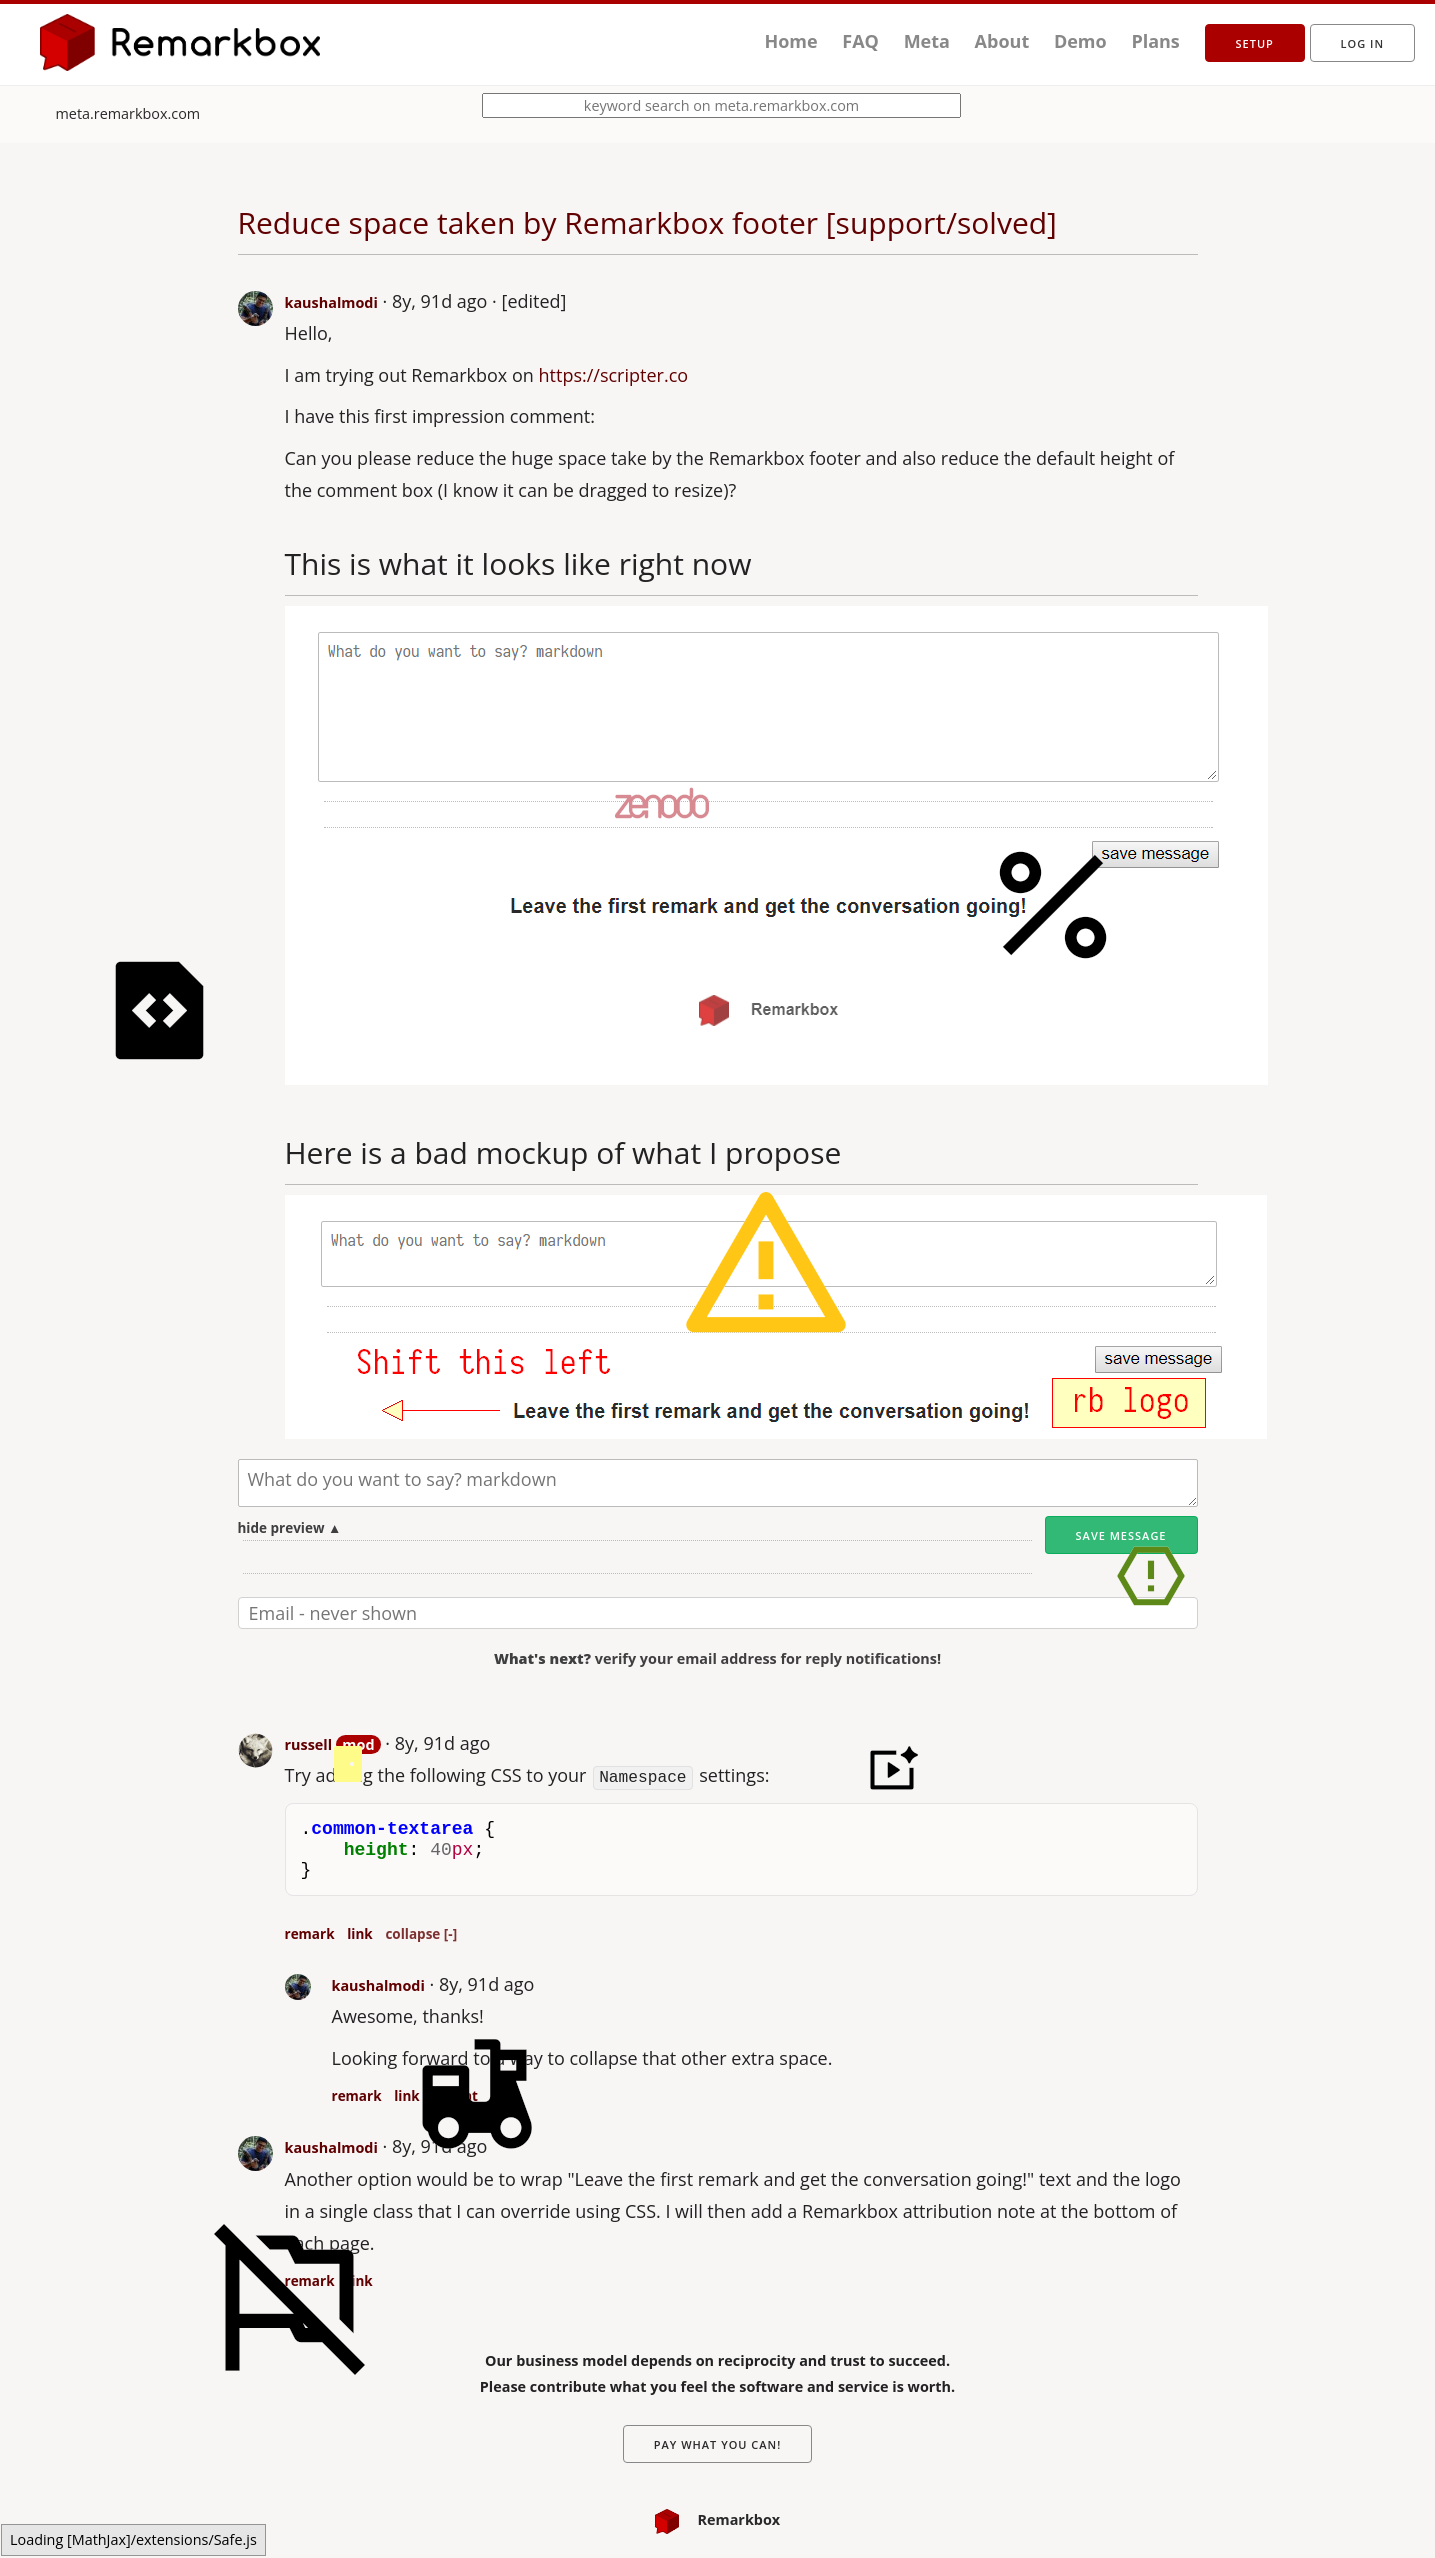 This screenshot has width=1435, height=2558. Describe the element at coordinates (289, 2299) in the screenshot. I see `disable or turn off flag notifications` at that location.